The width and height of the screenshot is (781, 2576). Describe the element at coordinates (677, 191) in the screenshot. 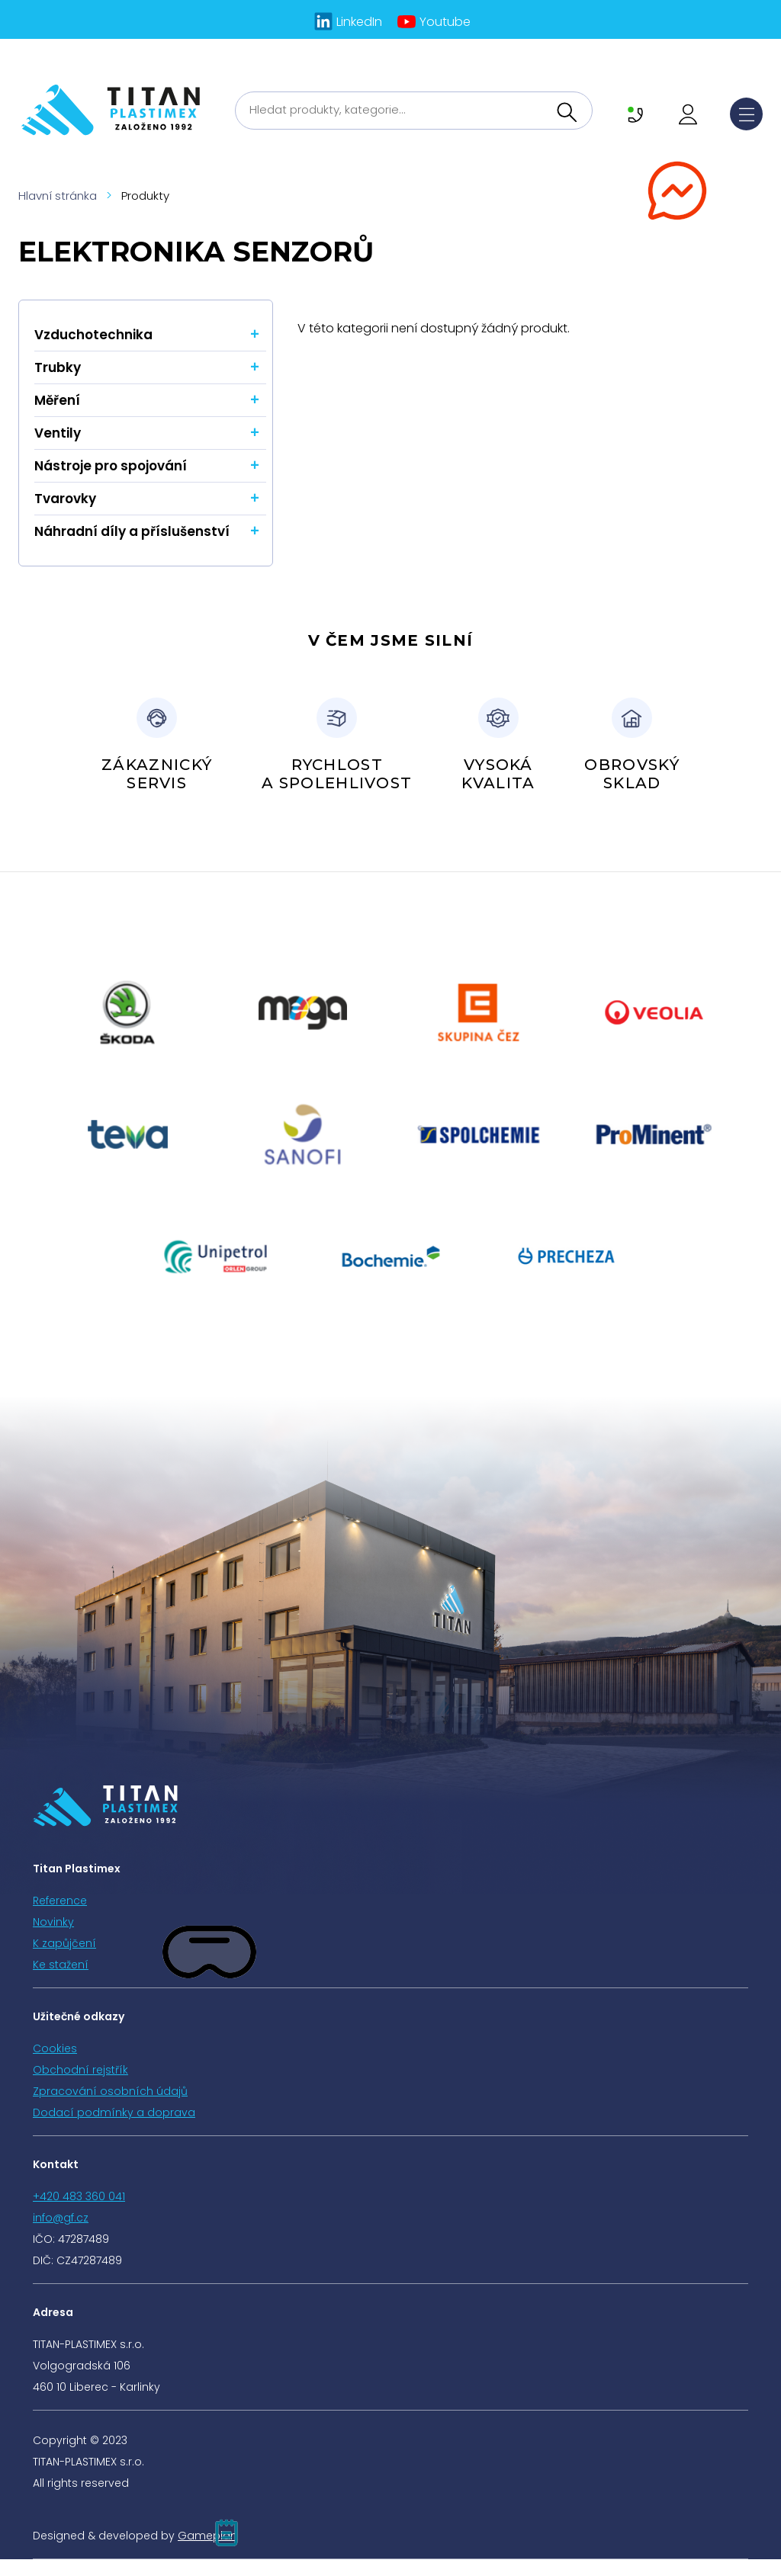

I see `open Facebook Messenger` at that location.